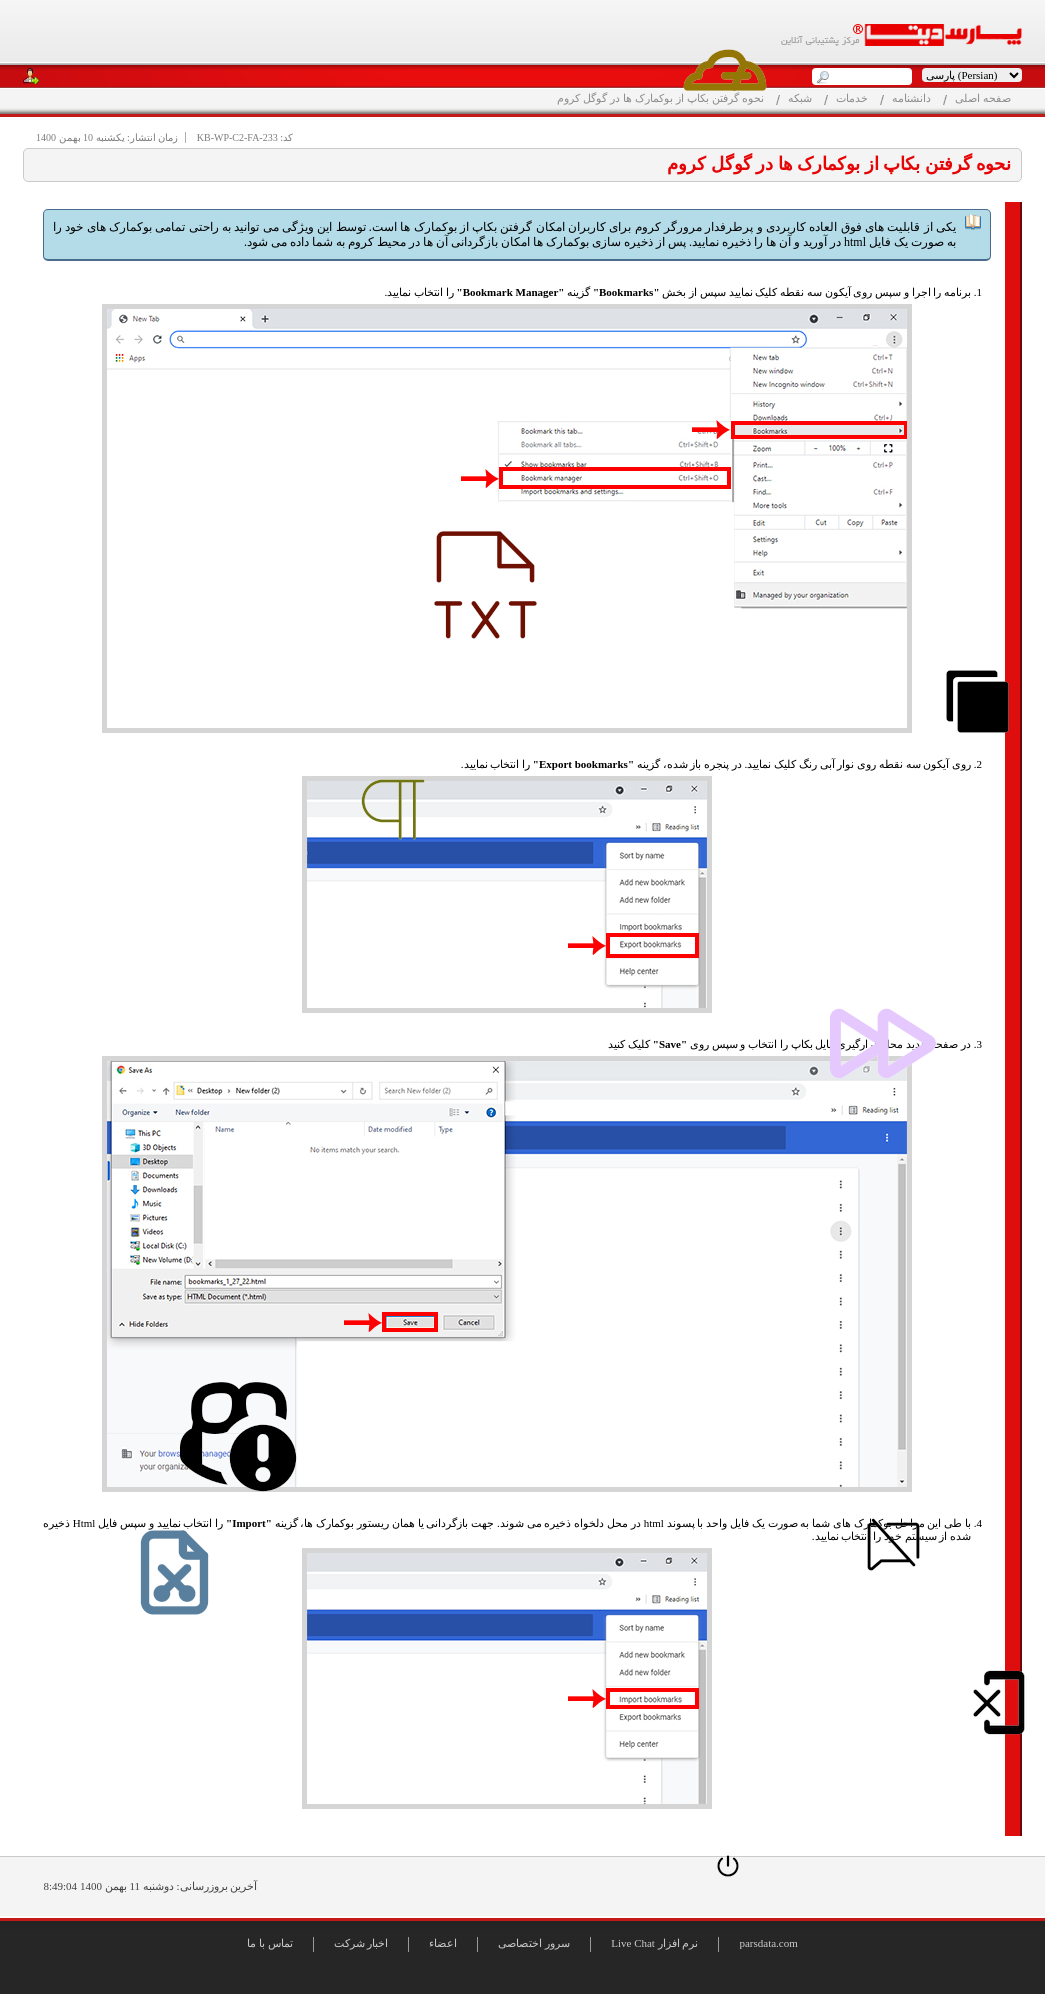 The height and width of the screenshot is (1994, 1045). I want to click on copy to clipboard, so click(977, 701).